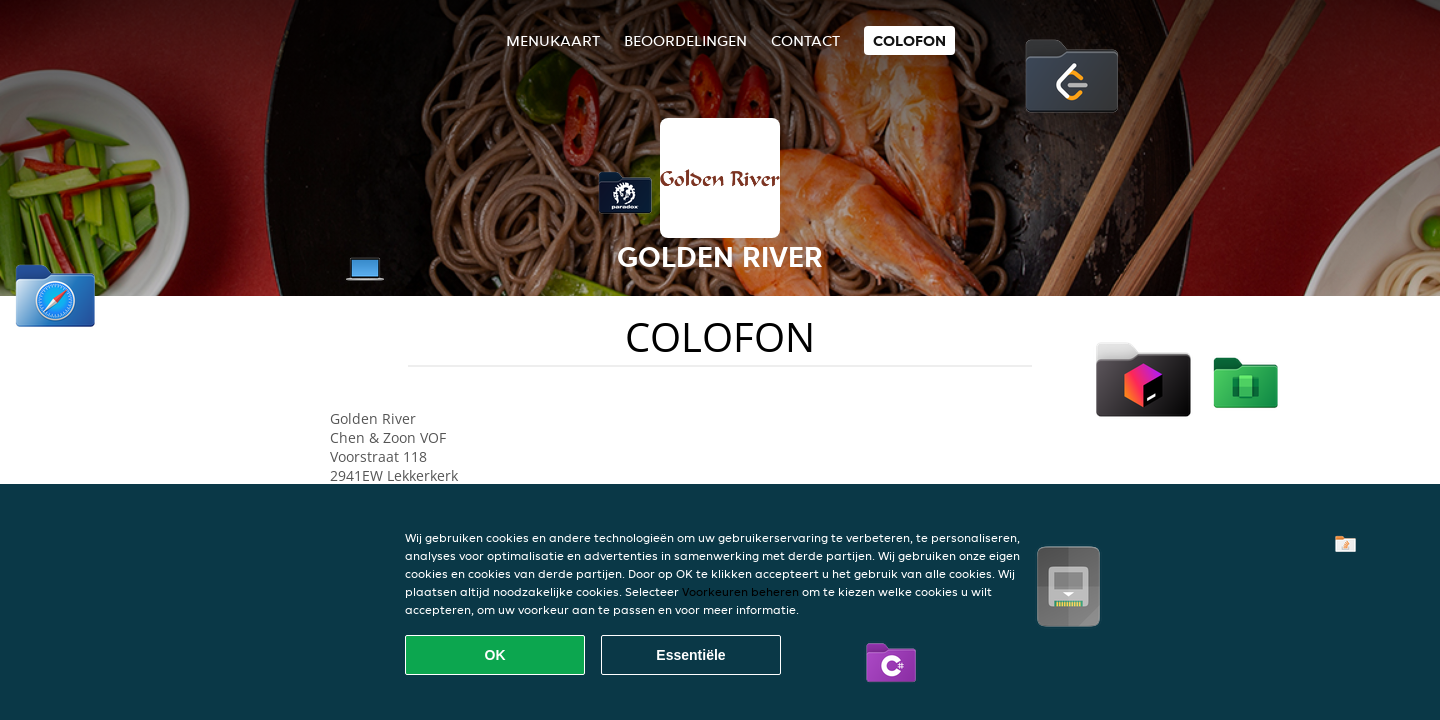 The width and height of the screenshot is (1440, 720). I want to click on open folder containing C# project files, so click(891, 664).